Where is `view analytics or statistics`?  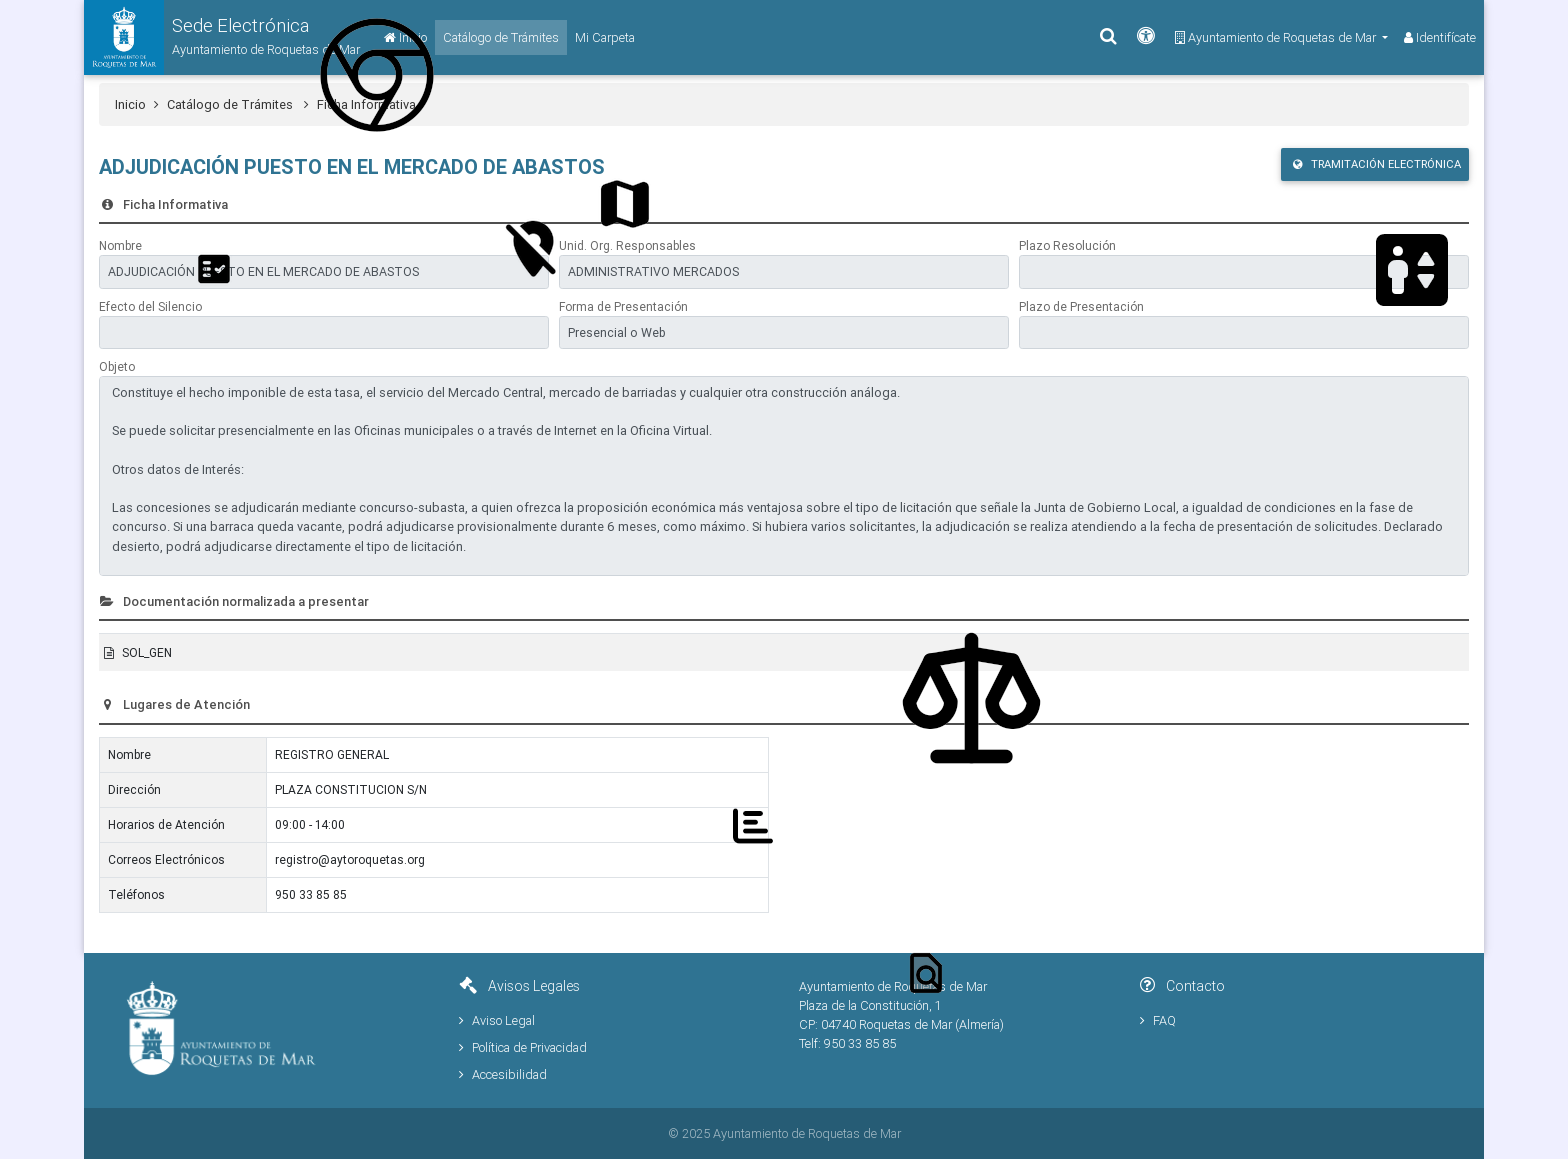
view analytics or statistics is located at coordinates (753, 826).